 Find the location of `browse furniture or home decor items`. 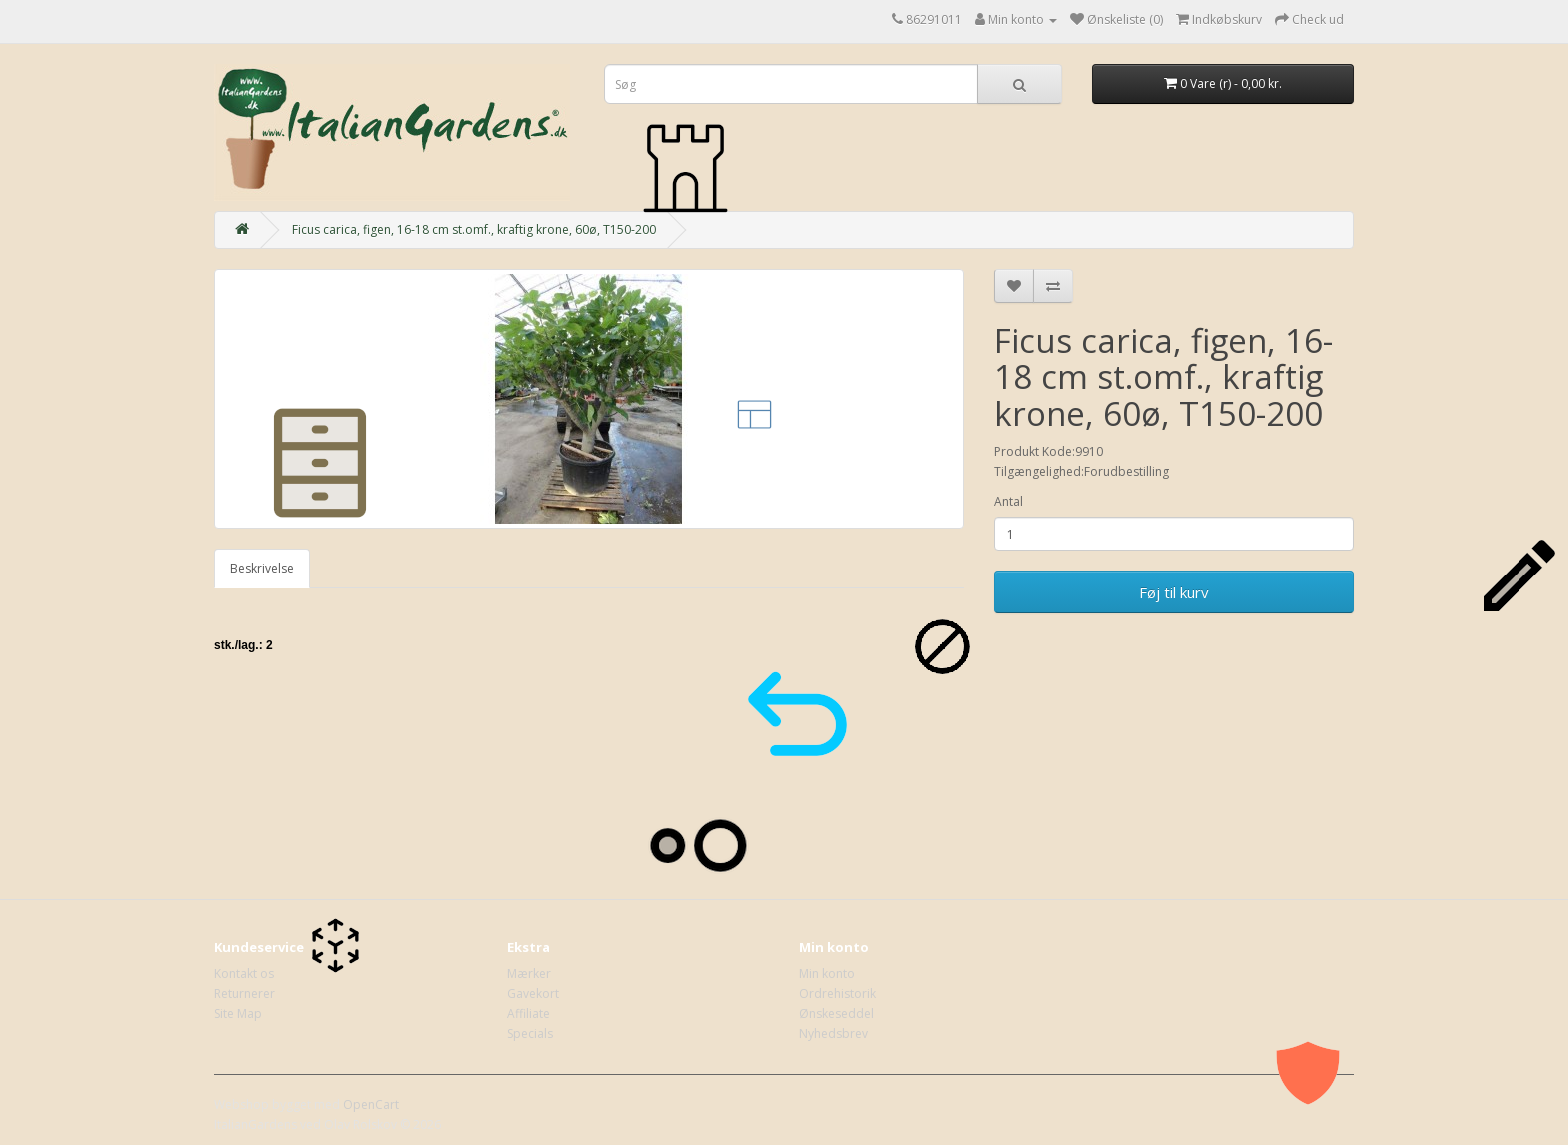

browse furniture or home decor items is located at coordinates (320, 463).